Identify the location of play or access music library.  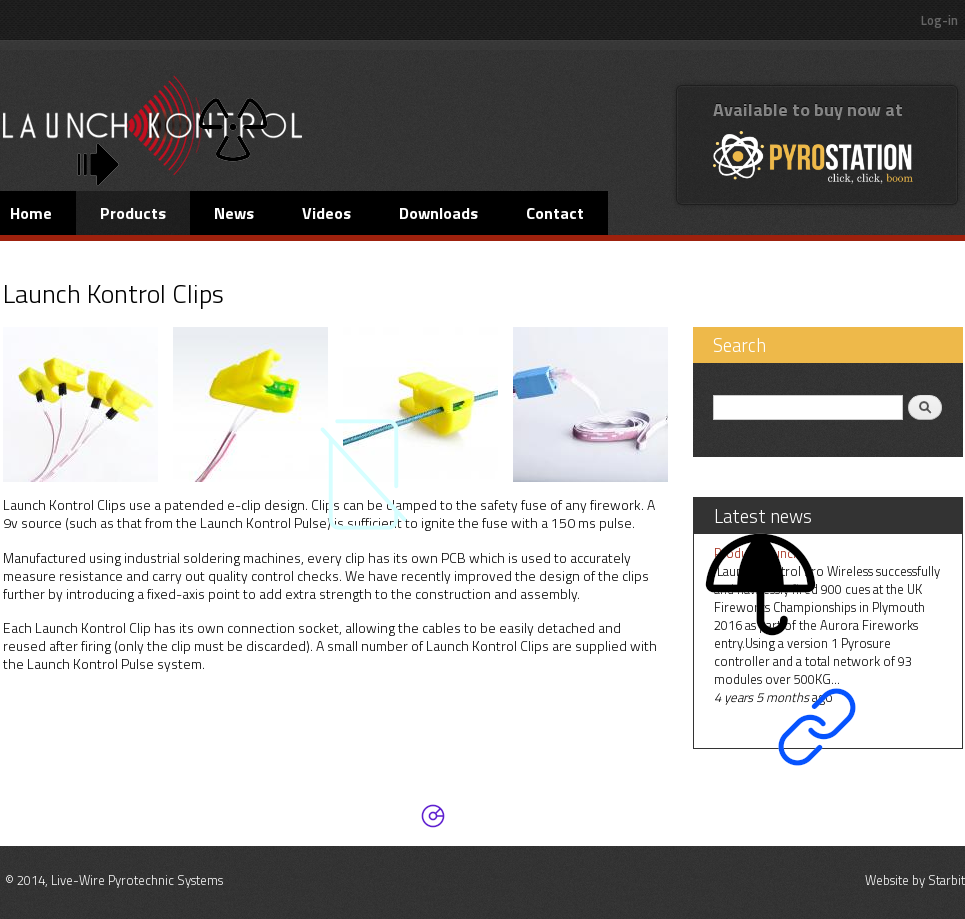
(433, 816).